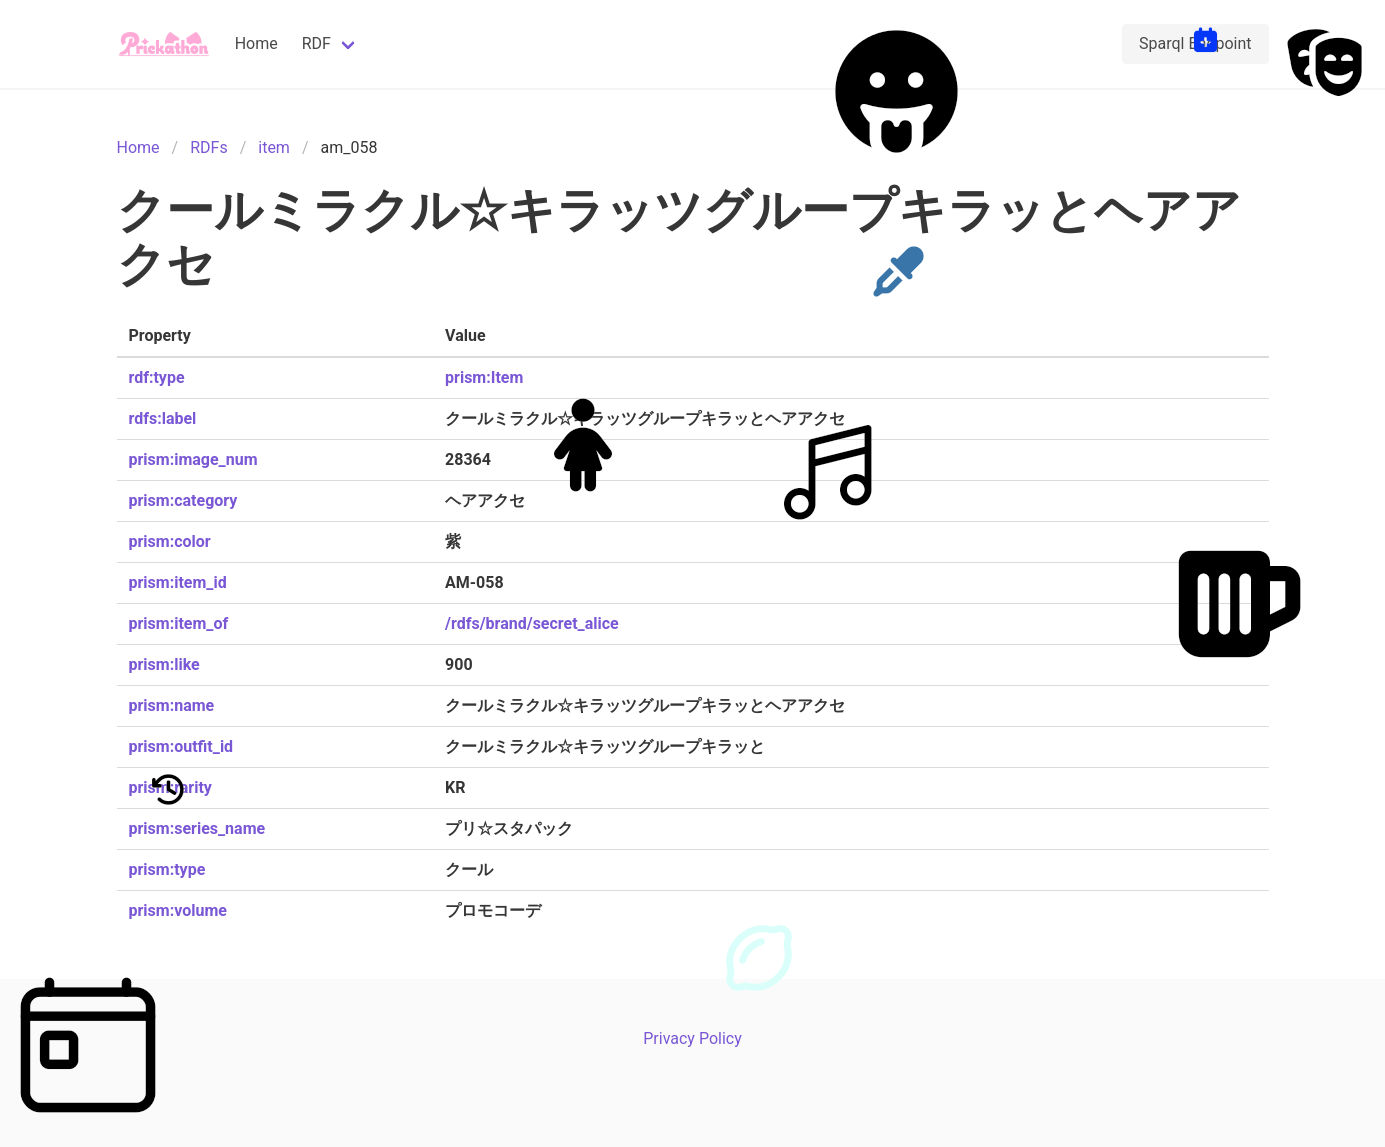  Describe the element at coordinates (88, 1045) in the screenshot. I see `view today's date or events` at that location.